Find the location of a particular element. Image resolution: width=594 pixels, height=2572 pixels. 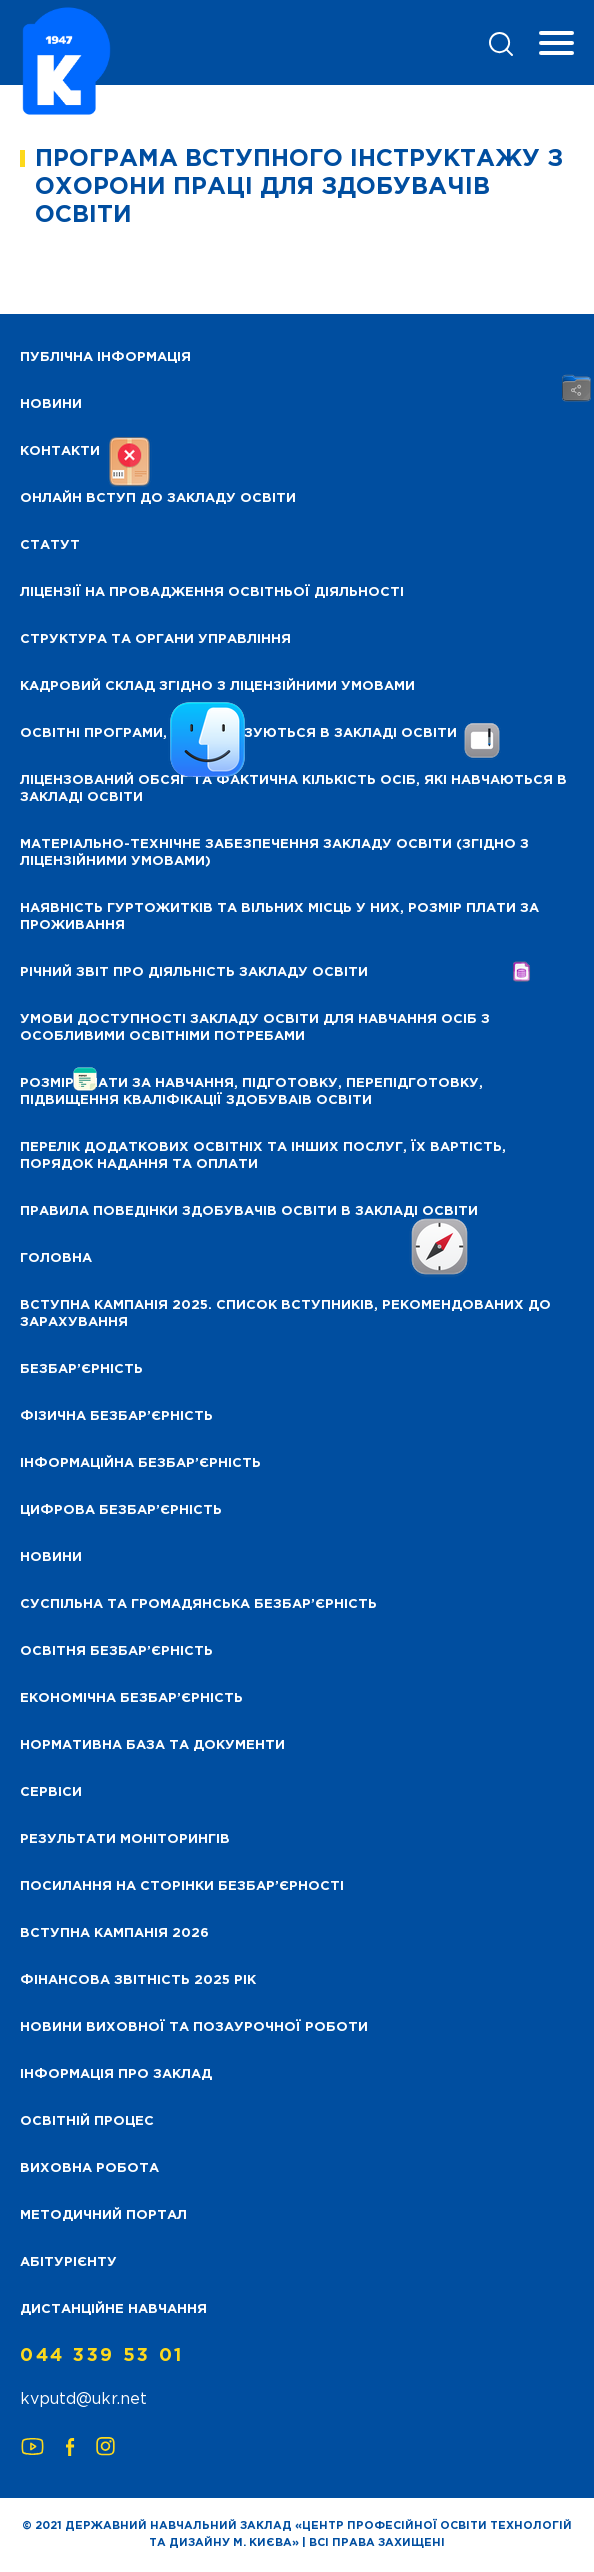

open Paper note-taking app is located at coordinates (85, 1079).